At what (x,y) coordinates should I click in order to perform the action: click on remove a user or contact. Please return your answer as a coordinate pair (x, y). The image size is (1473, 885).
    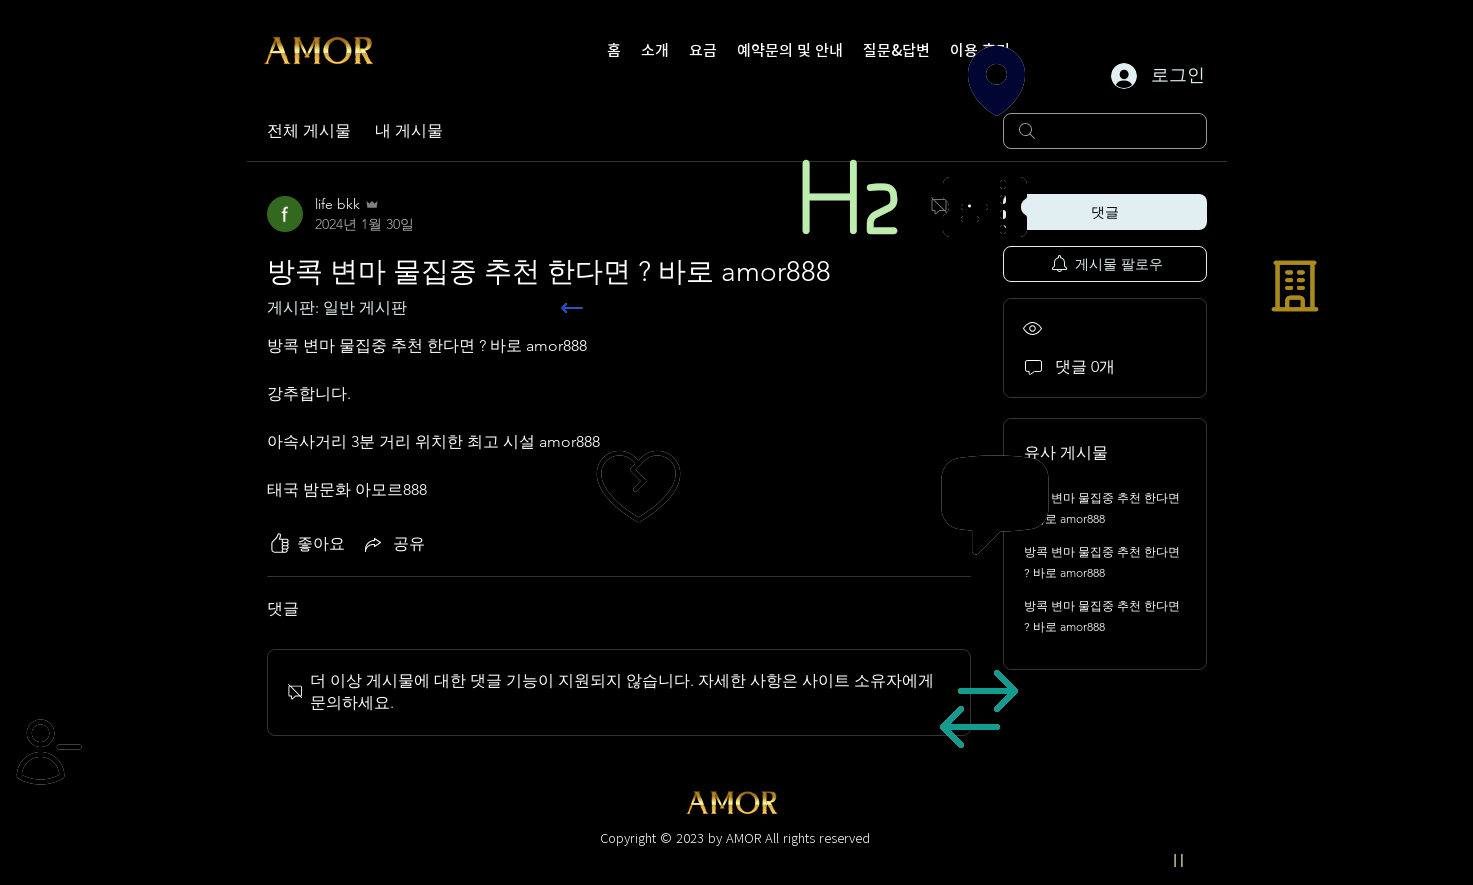
    Looking at the image, I should click on (46, 752).